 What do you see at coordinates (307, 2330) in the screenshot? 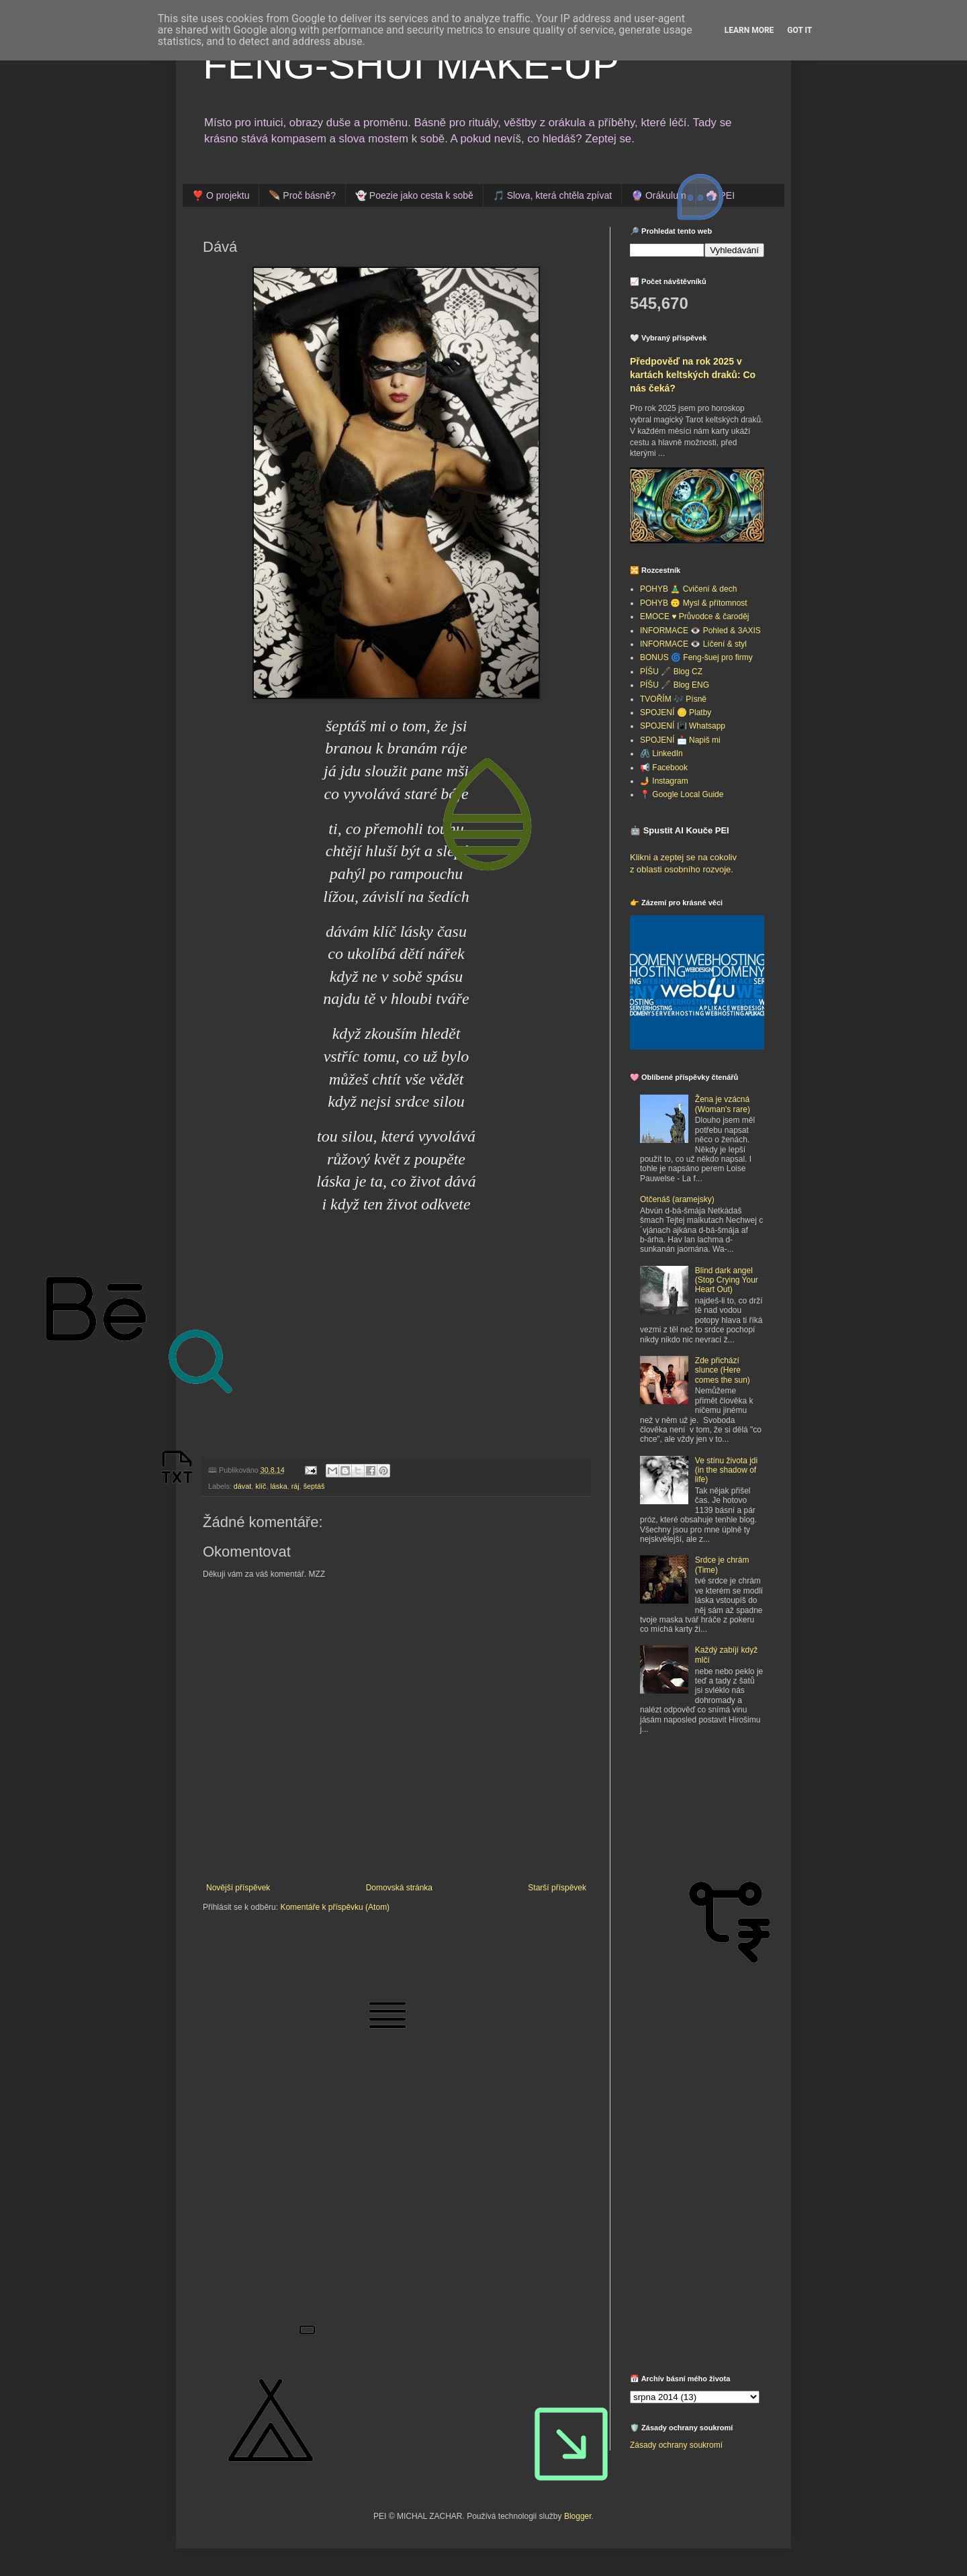
I see `crop image to 7:5 aspect ratio` at bounding box center [307, 2330].